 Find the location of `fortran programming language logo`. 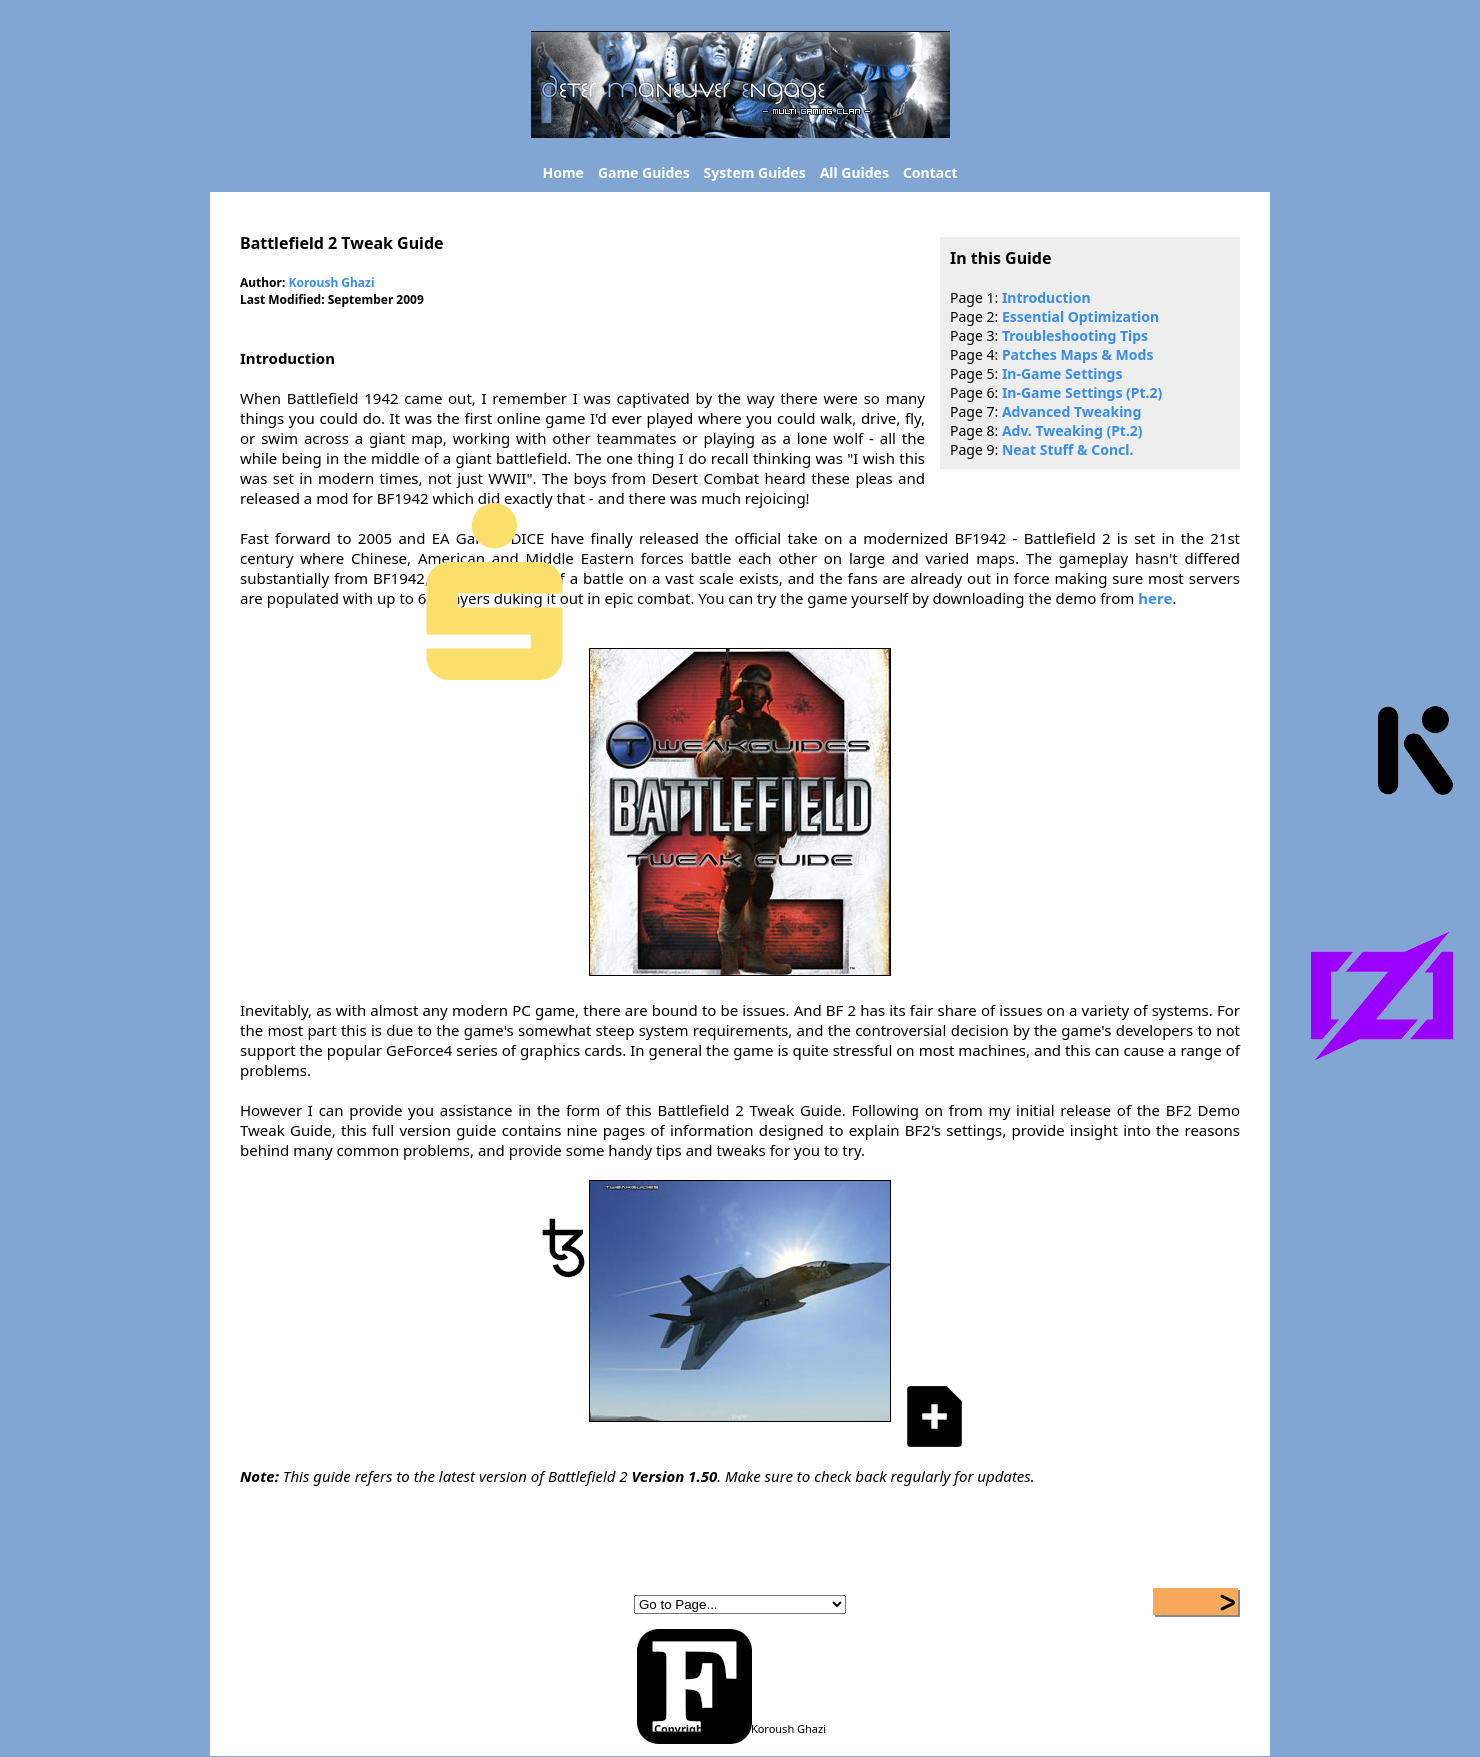

fortran programming language logo is located at coordinates (694, 1686).